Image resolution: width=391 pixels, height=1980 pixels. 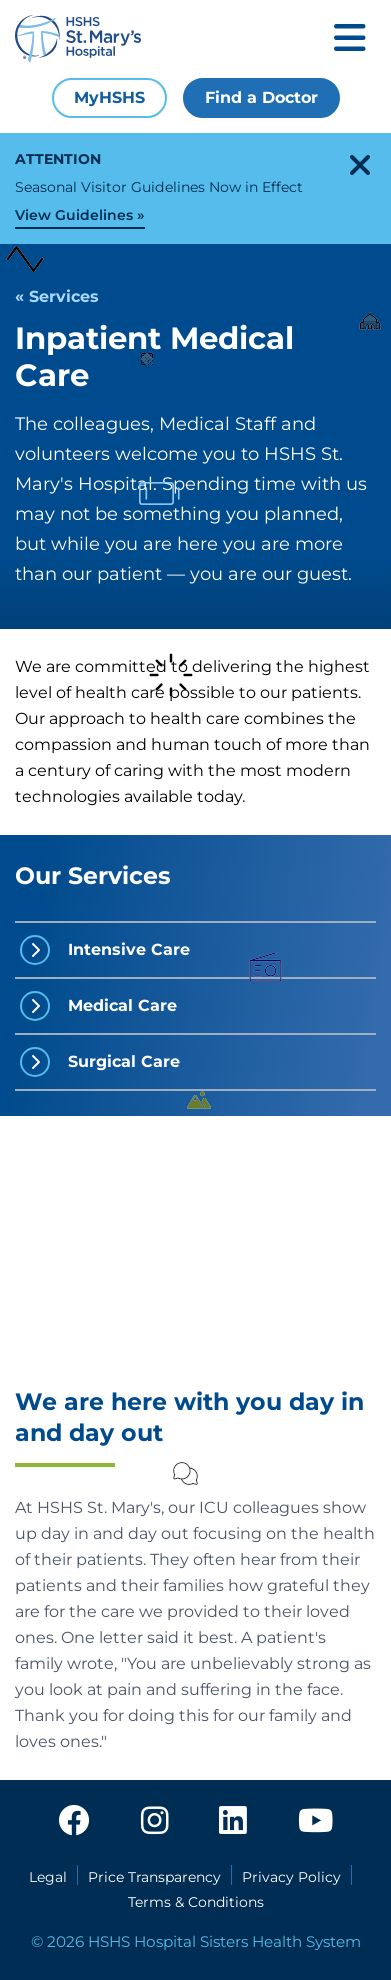 What do you see at coordinates (370, 322) in the screenshot?
I see `find nearby mosques` at bounding box center [370, 322].